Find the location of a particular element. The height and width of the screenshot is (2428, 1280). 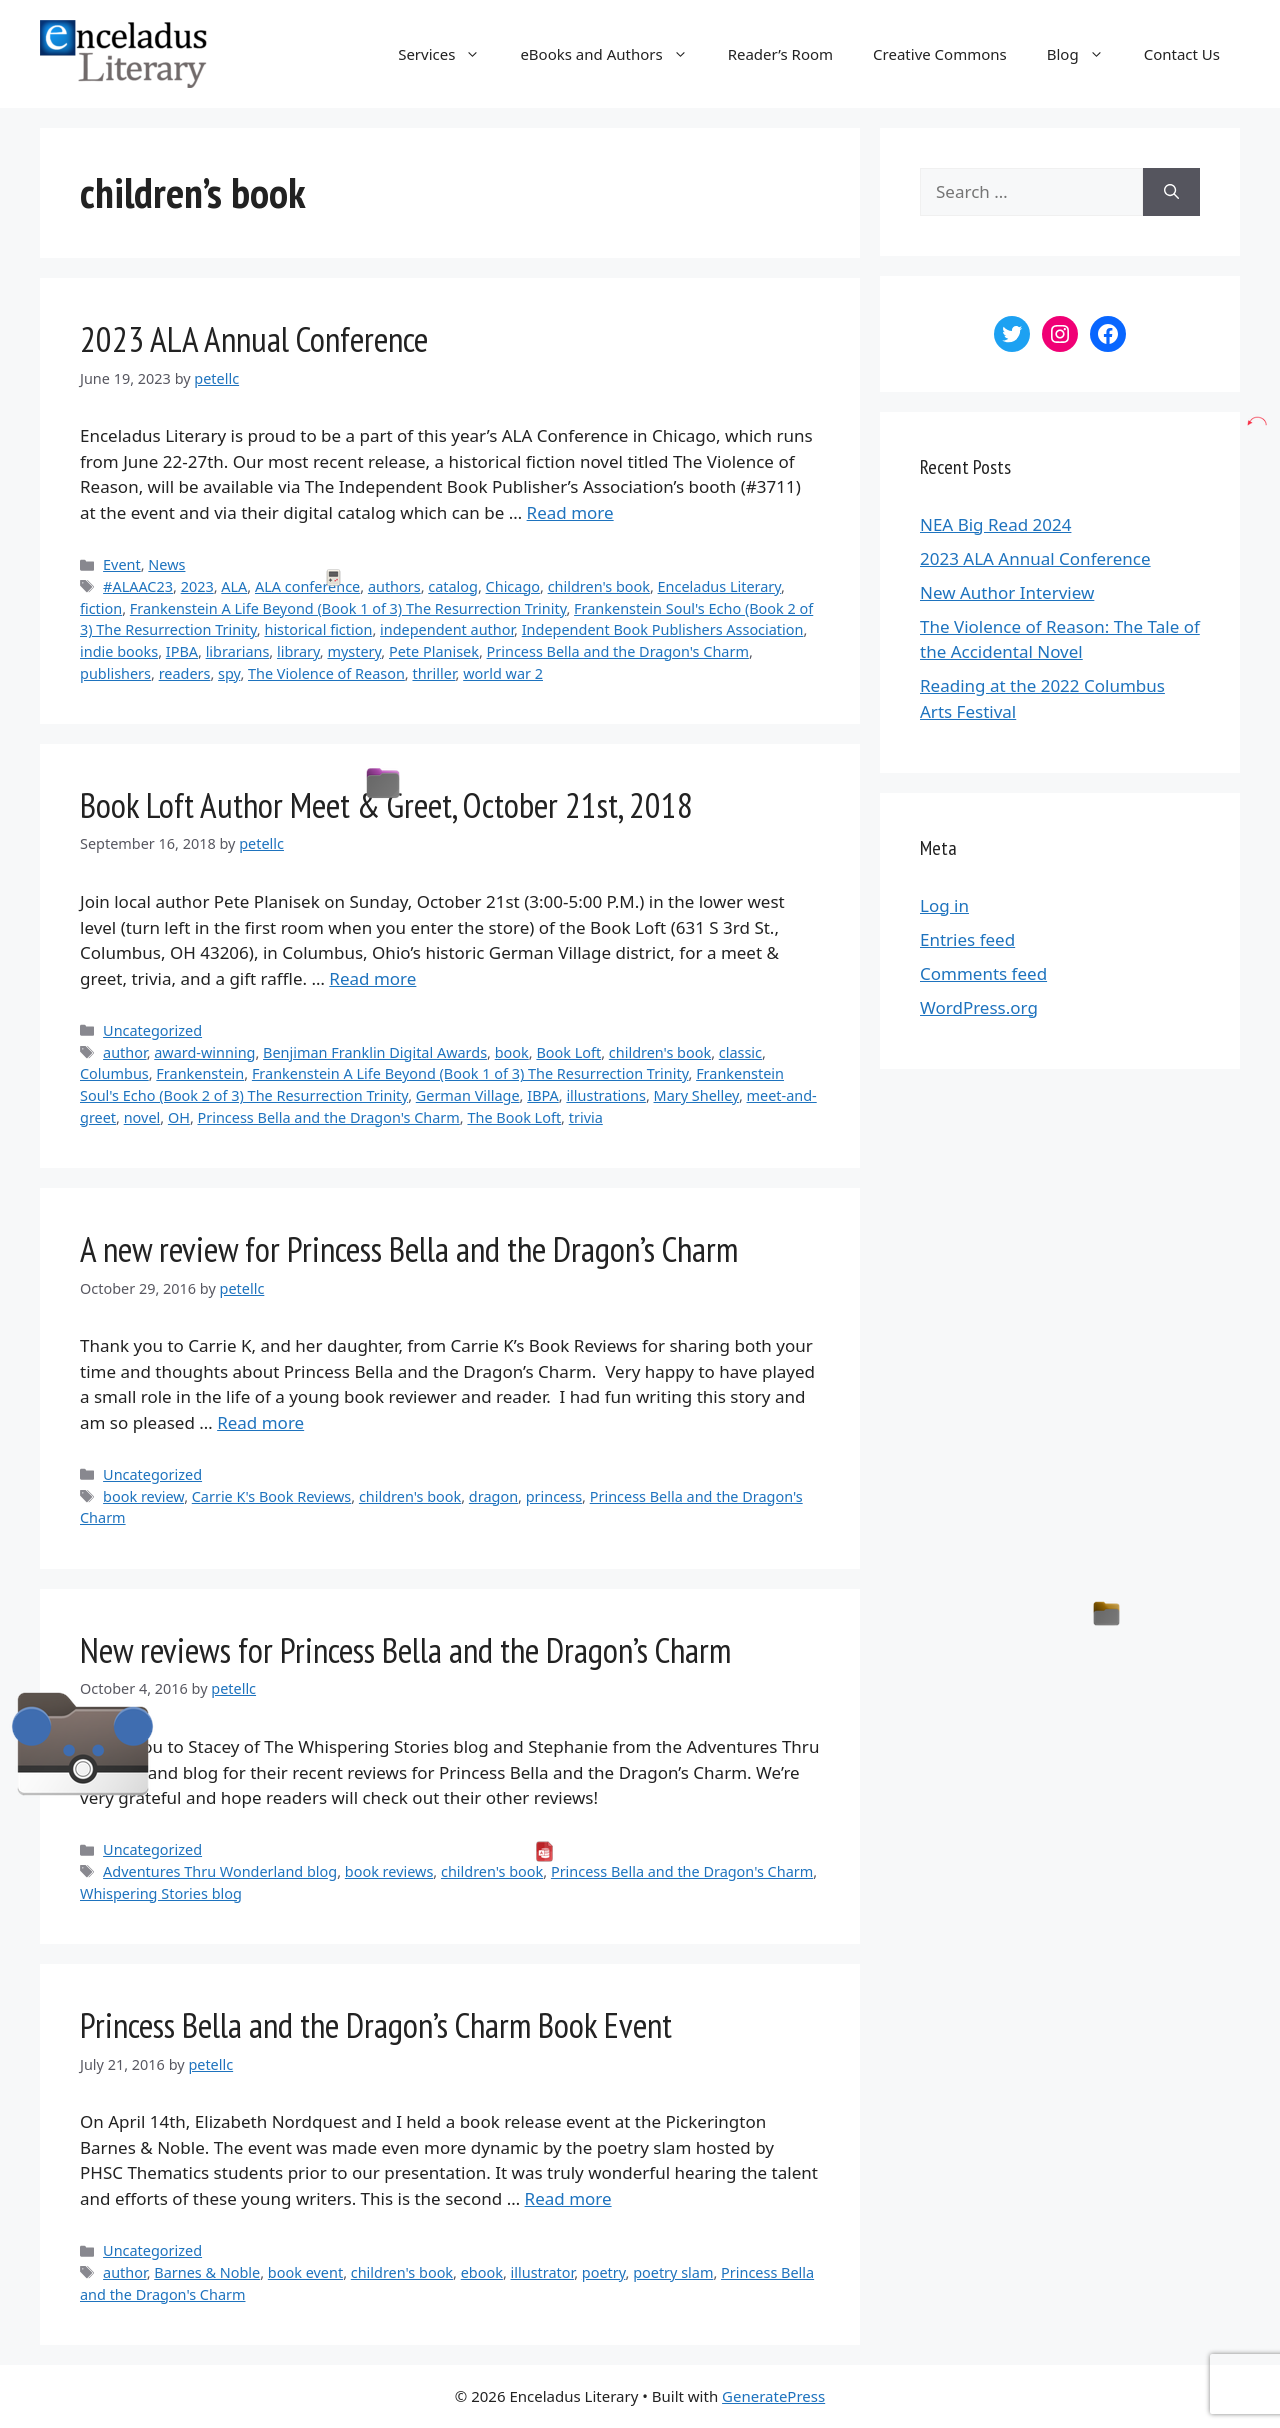

open file folder is located at coordinates (383, 783).